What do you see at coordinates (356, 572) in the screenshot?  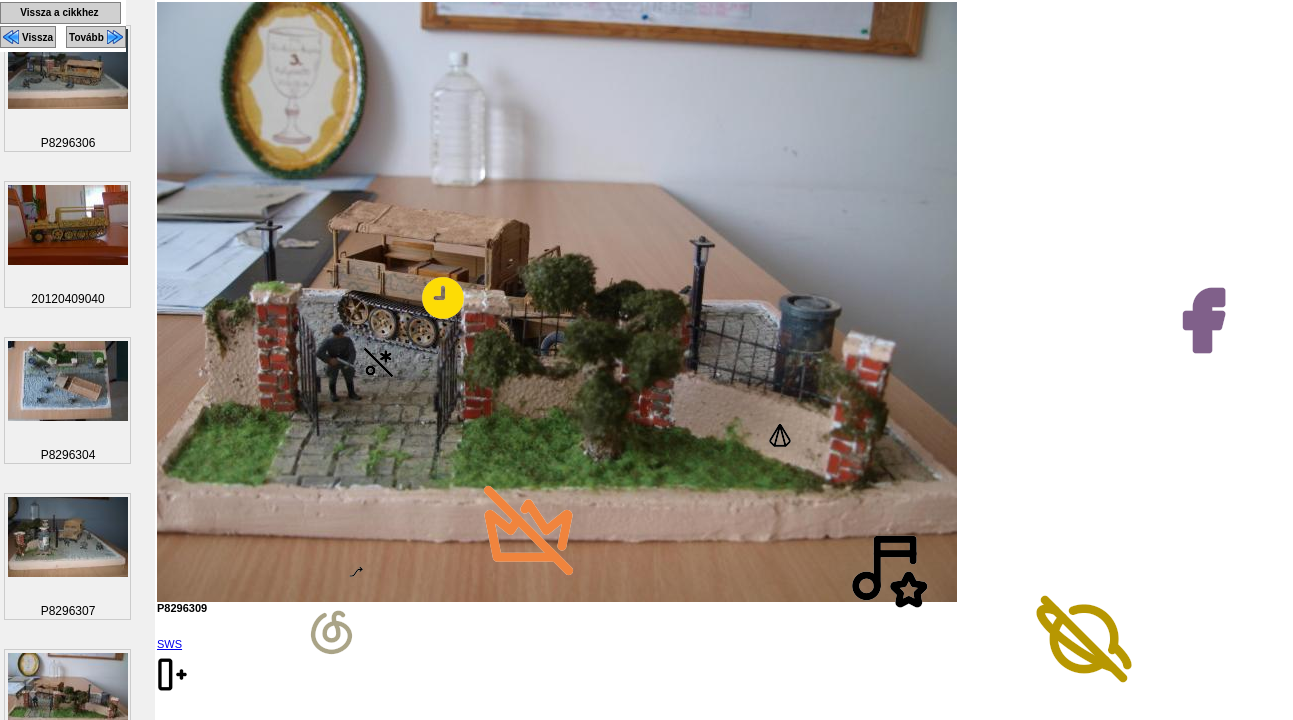 I see `indicates upward trend or growth` at bounding box center [356, 572].